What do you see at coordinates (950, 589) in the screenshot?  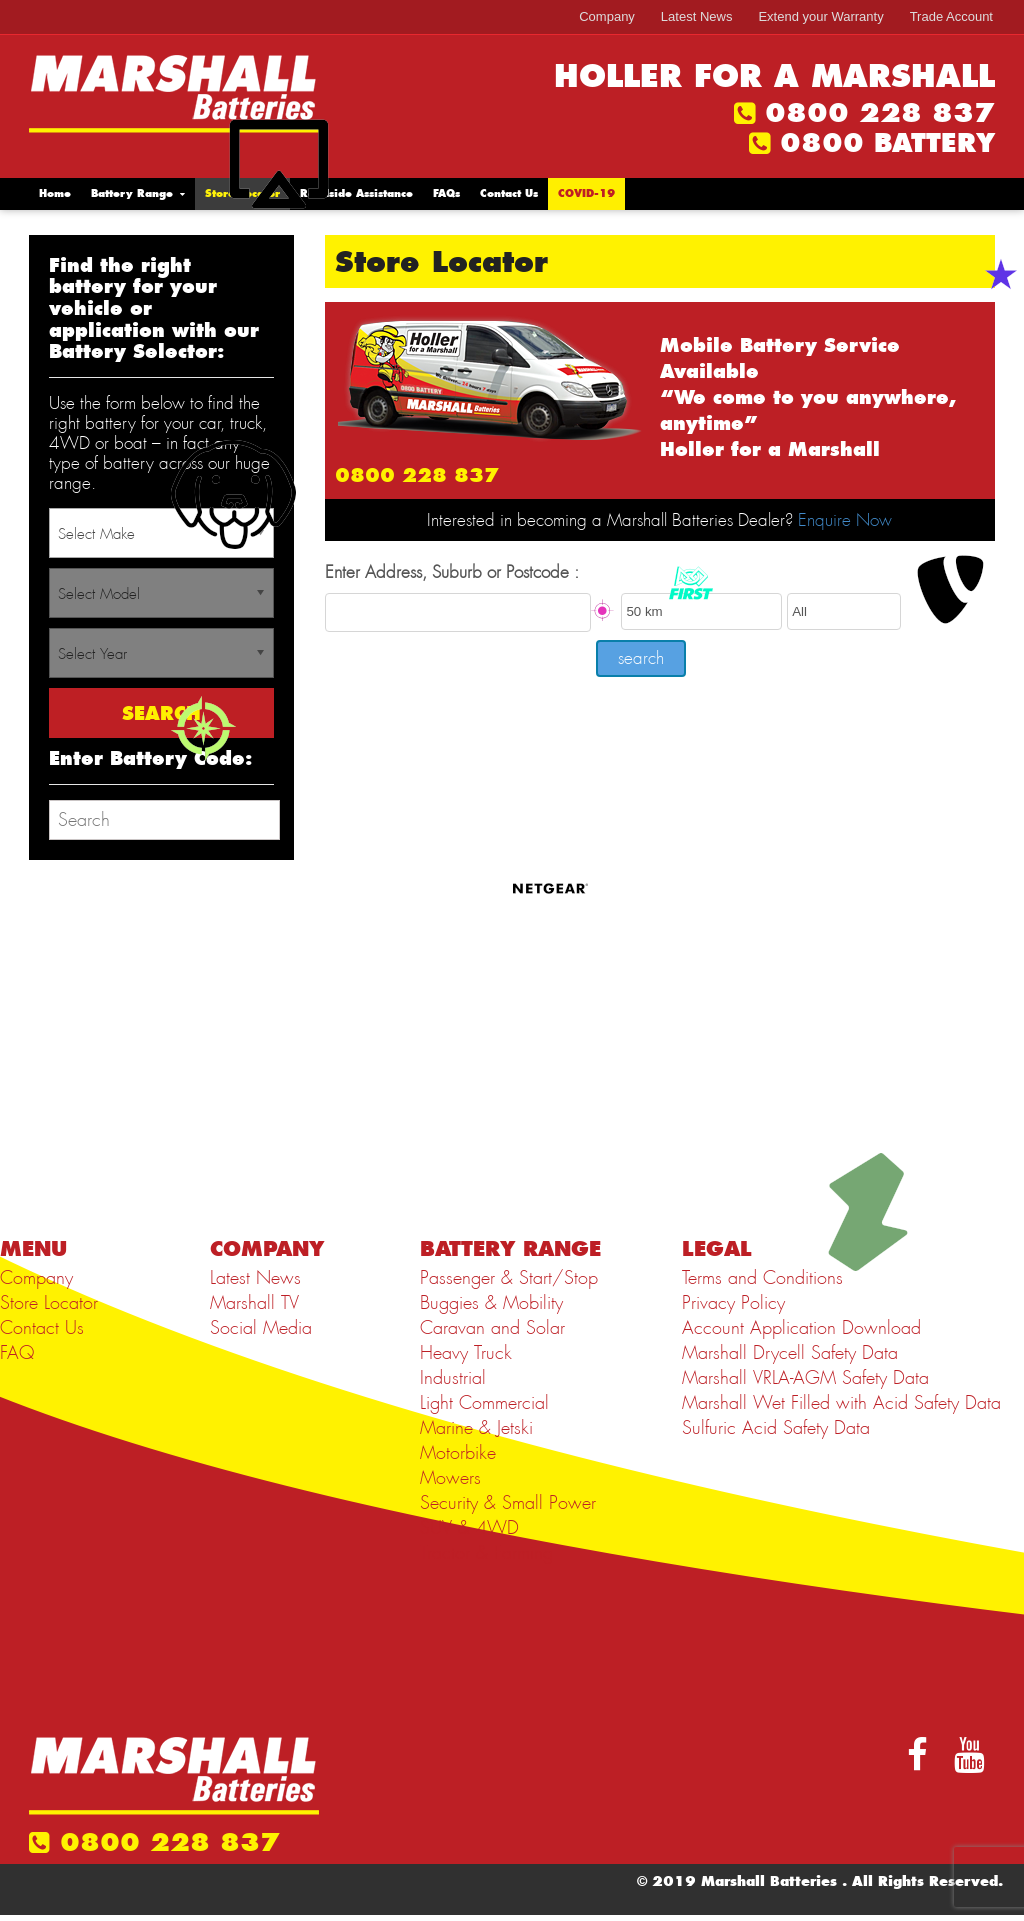 I see `typo3 content management system logo` at bounding box center [950, 589].